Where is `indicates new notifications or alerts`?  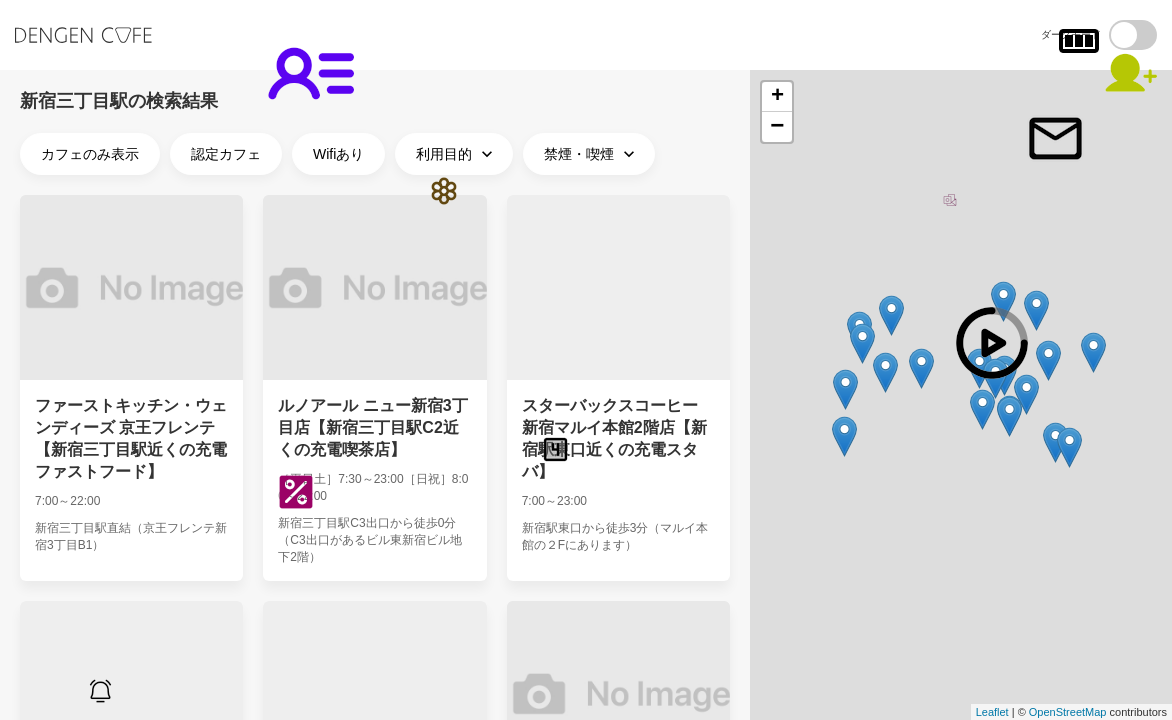
indicates new notifications or alerts is located at coordinates (100, 691).